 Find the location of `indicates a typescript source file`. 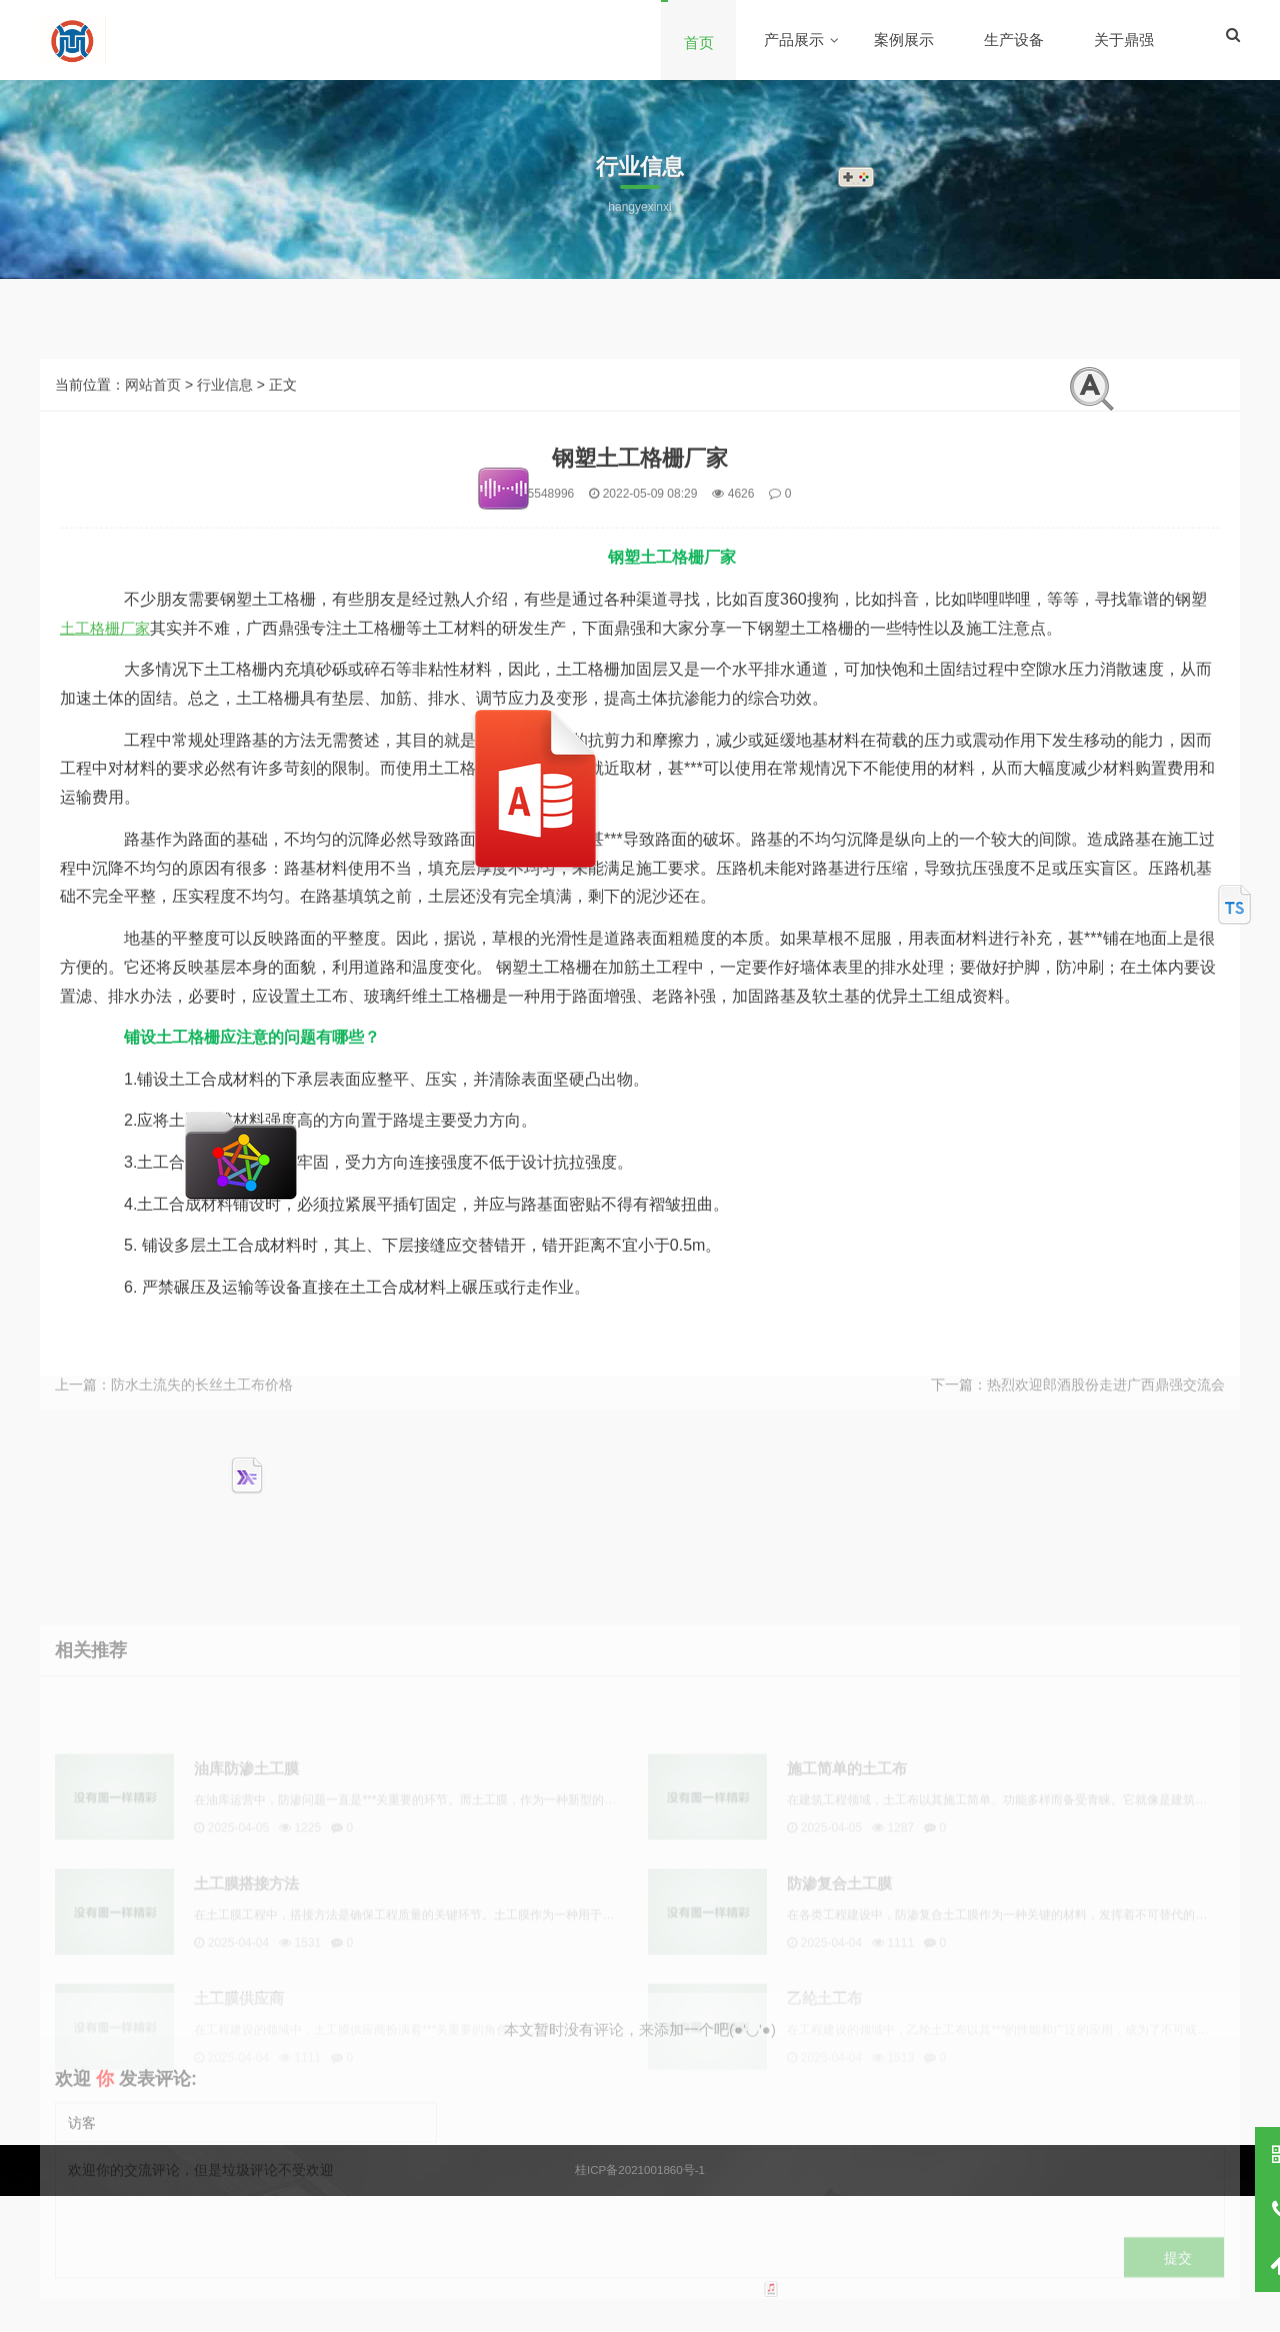

indicates a typescript source file is located at coordinates (1234, 904).